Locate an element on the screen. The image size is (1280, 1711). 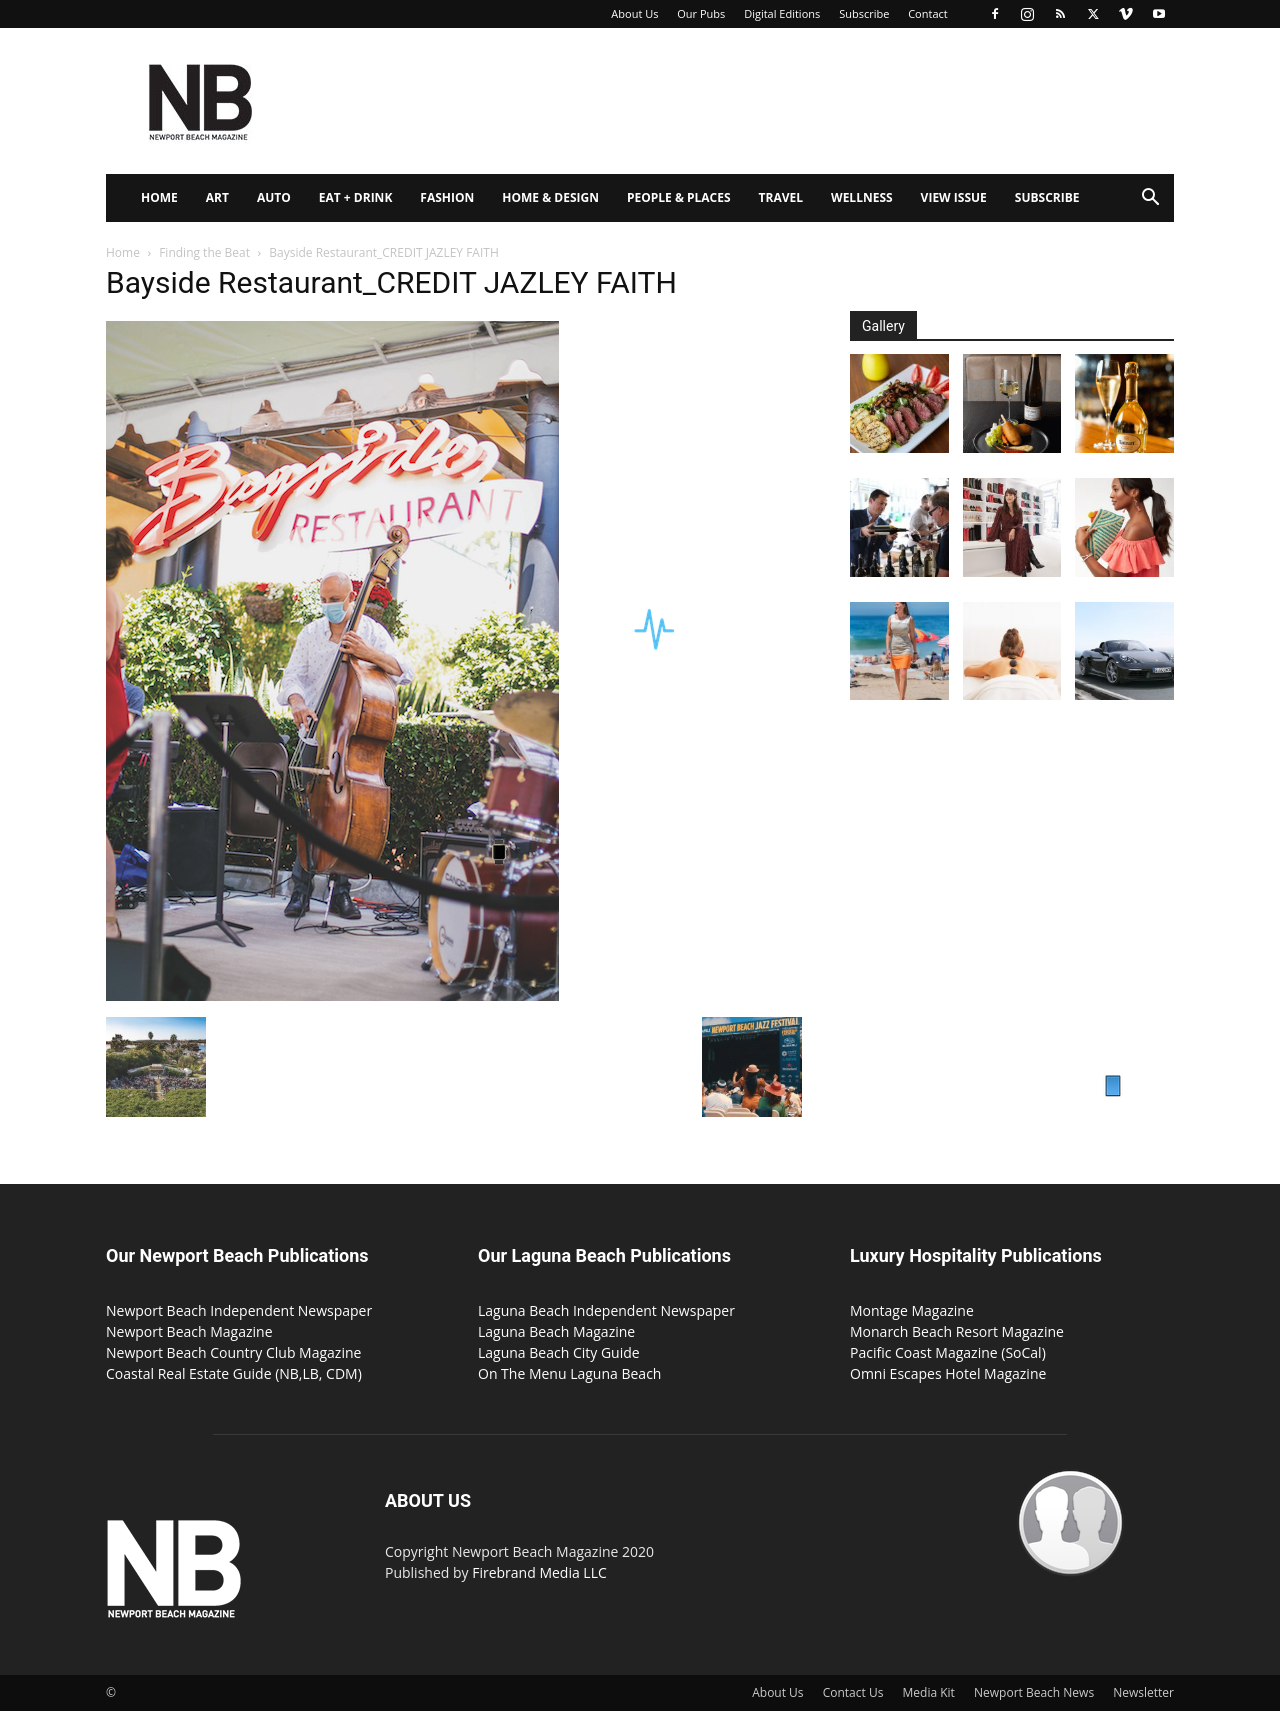
view system activity or performance trace is located at coordinates (654, 628).